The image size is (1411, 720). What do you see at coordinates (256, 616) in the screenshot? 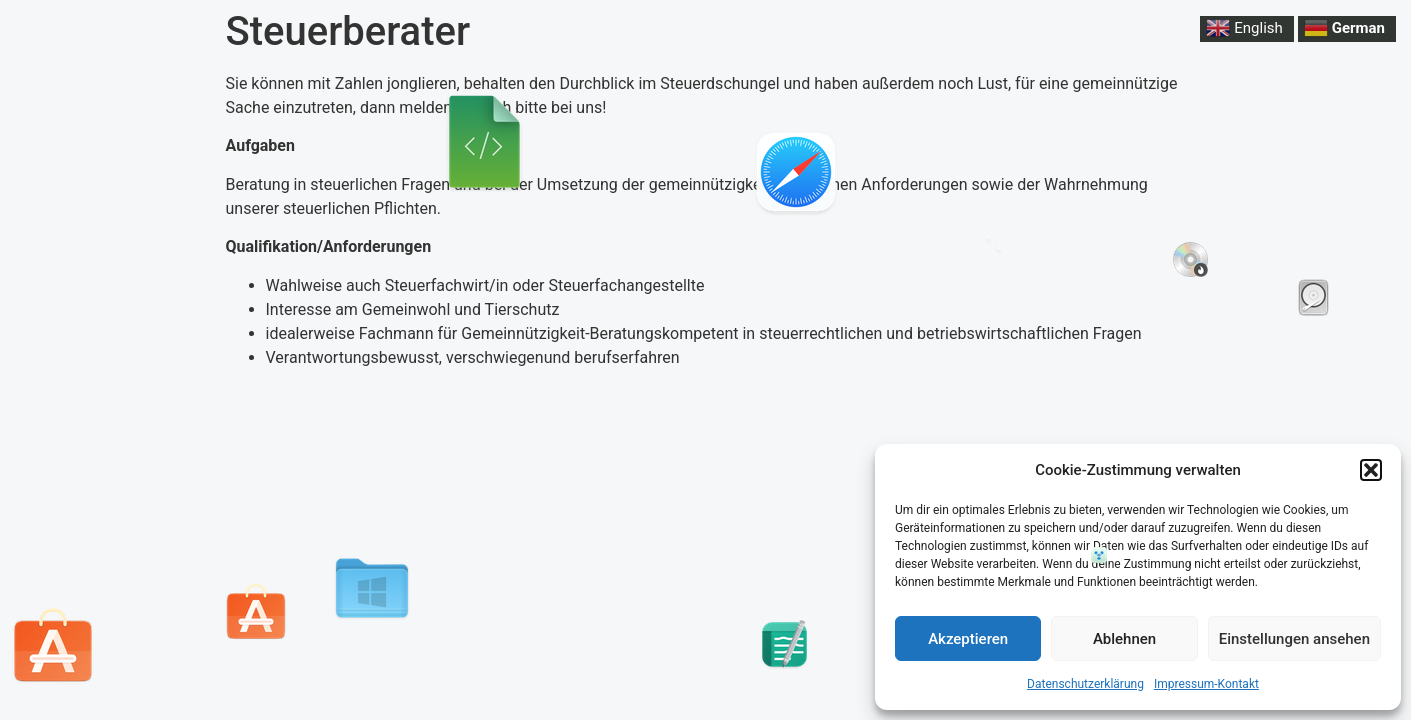
I see `open the ubuntu software center` at bounding box center [256, 616].